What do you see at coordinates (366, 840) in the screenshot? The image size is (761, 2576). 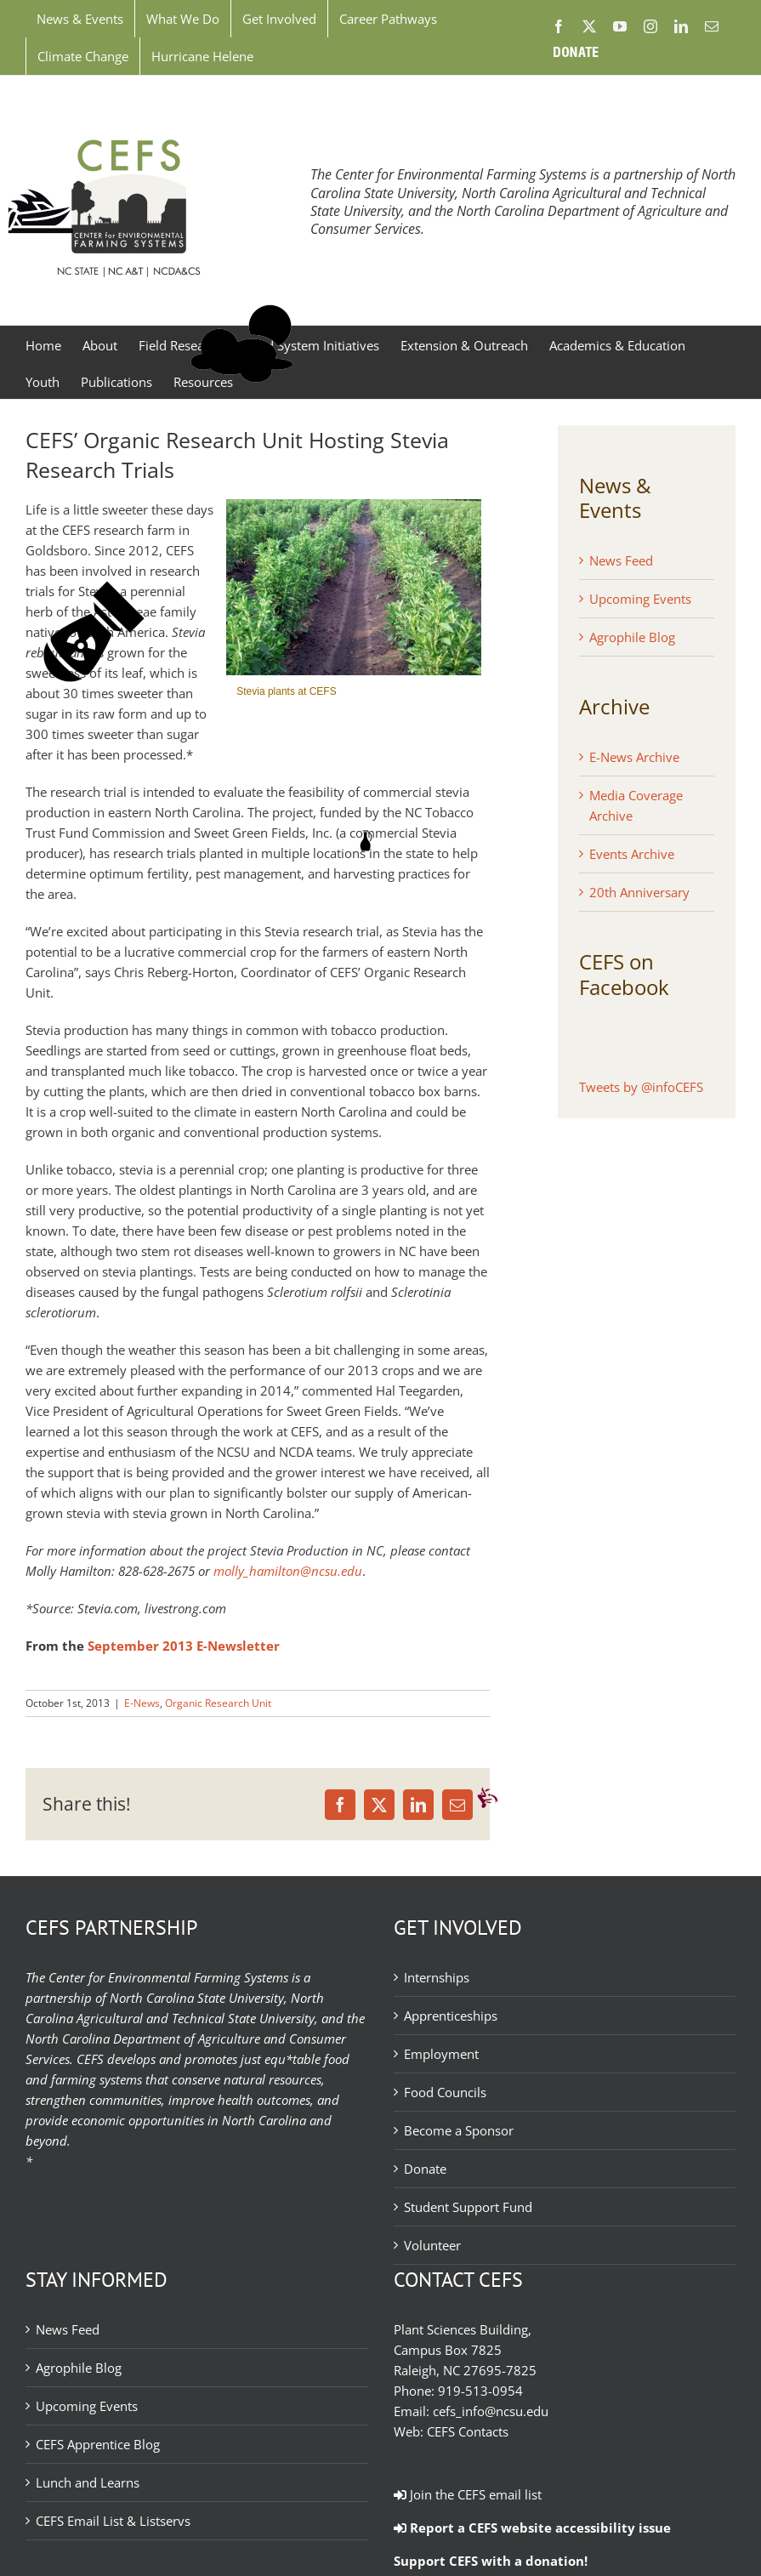 I see `select a jug or pitcher item in game inventory` at bounding box center [366, 840].